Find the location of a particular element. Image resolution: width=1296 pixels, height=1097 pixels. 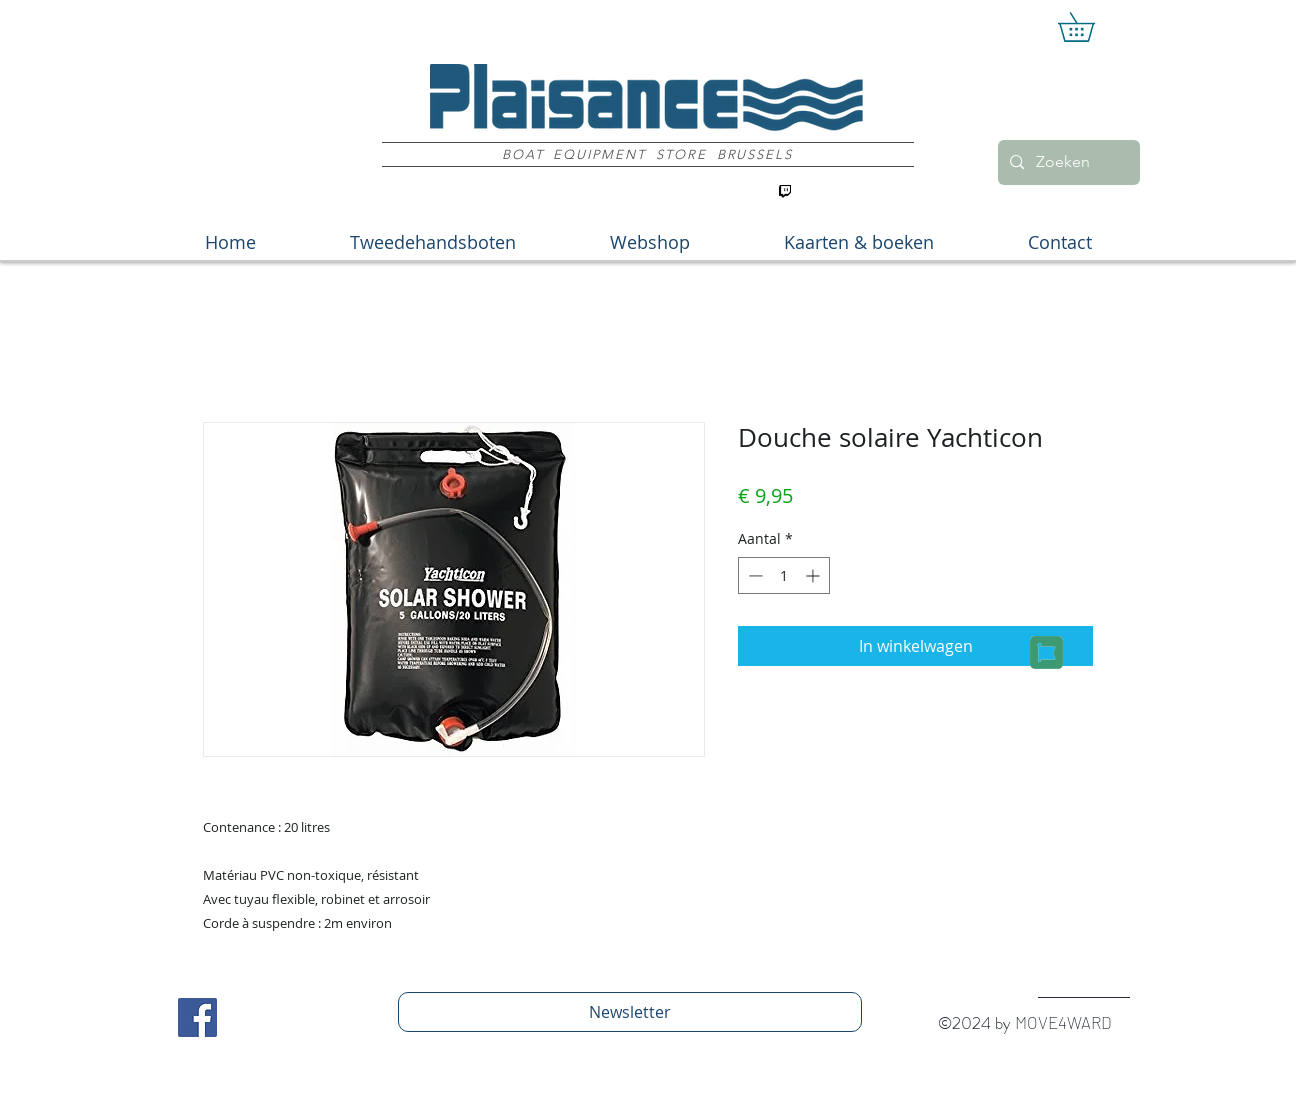

font awesome brand logo is located at coordinates (1046, 652).